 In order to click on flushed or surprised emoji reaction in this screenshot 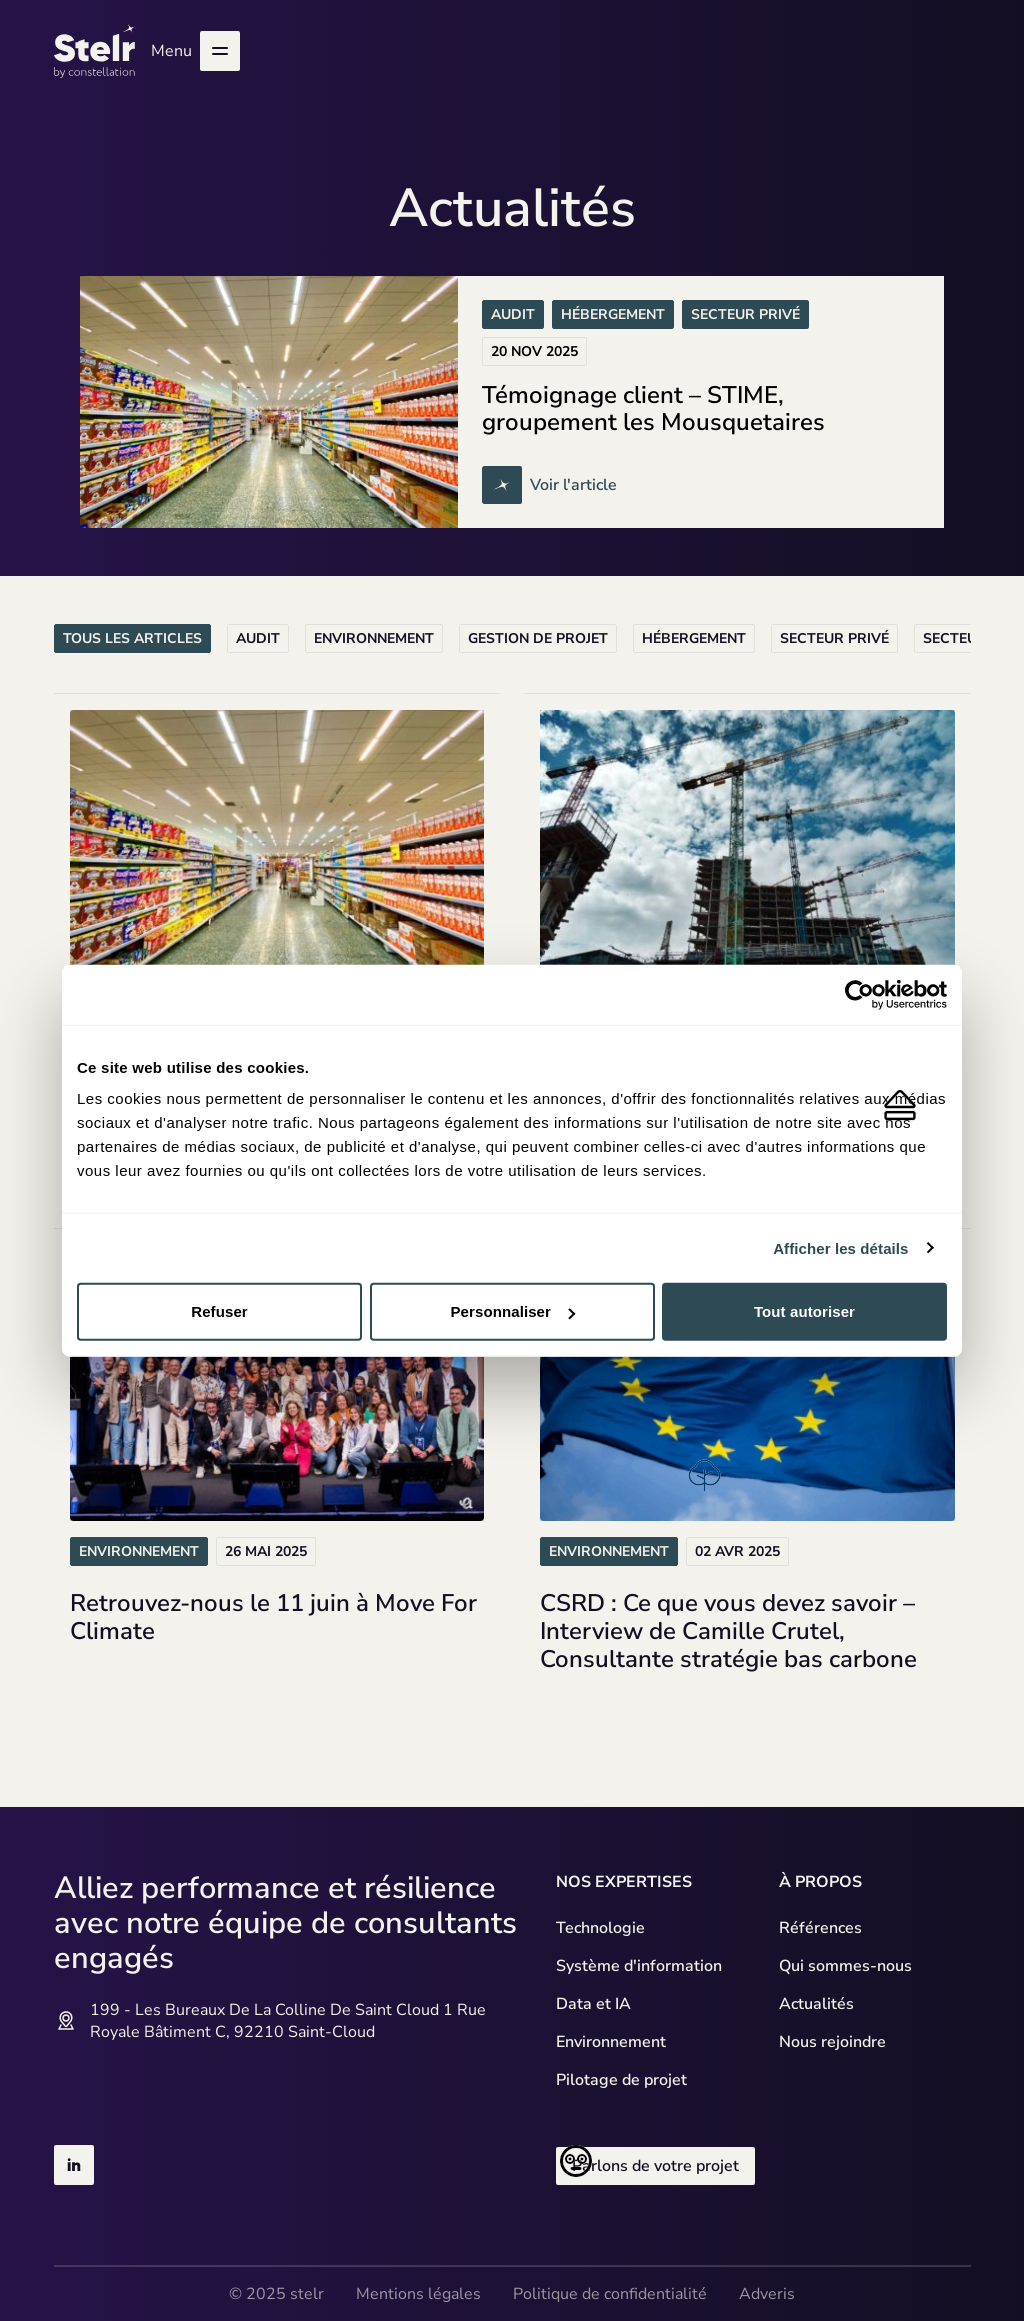, I will do `click(576, 2161)`.